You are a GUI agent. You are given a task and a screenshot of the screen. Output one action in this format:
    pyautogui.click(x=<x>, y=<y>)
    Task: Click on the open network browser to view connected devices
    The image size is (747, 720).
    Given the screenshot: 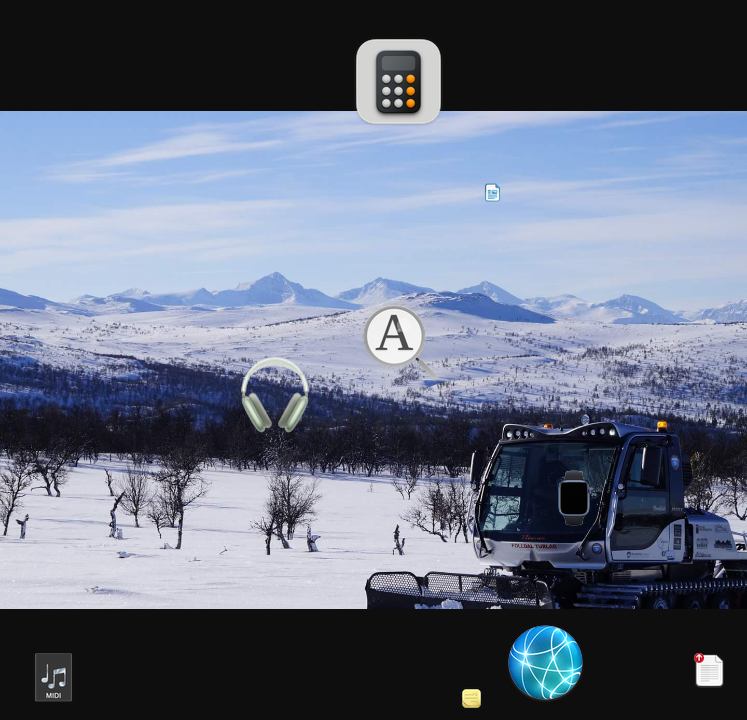 What is the action you would take?
    pyautogui.click(x=545, y=662)
    